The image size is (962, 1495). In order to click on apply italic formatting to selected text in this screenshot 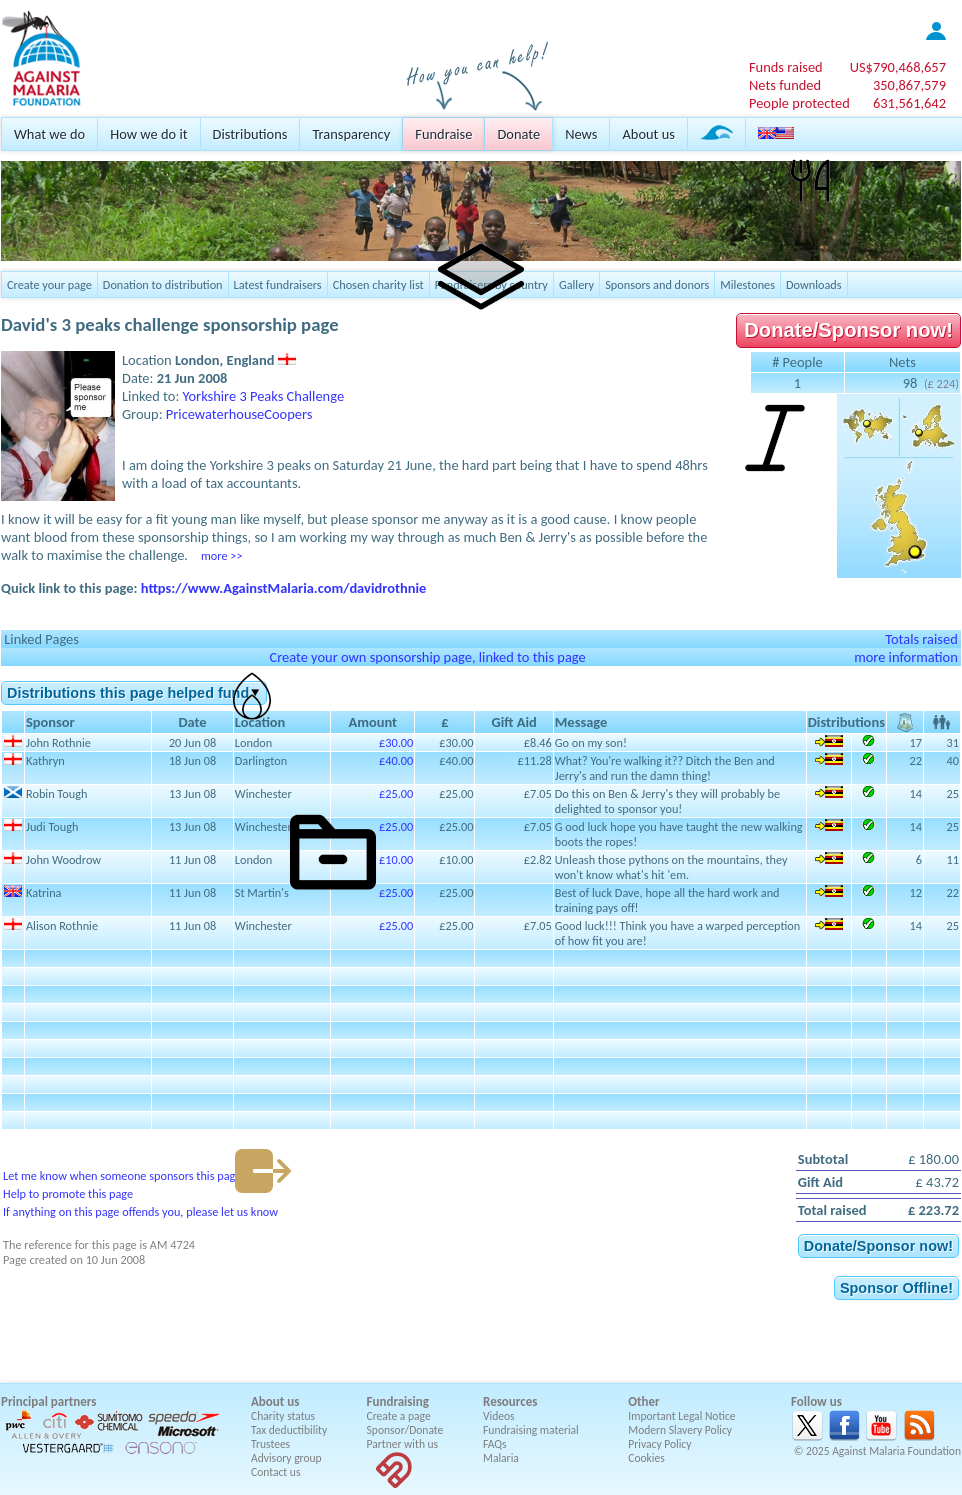, I will do `click(775, 438)`.